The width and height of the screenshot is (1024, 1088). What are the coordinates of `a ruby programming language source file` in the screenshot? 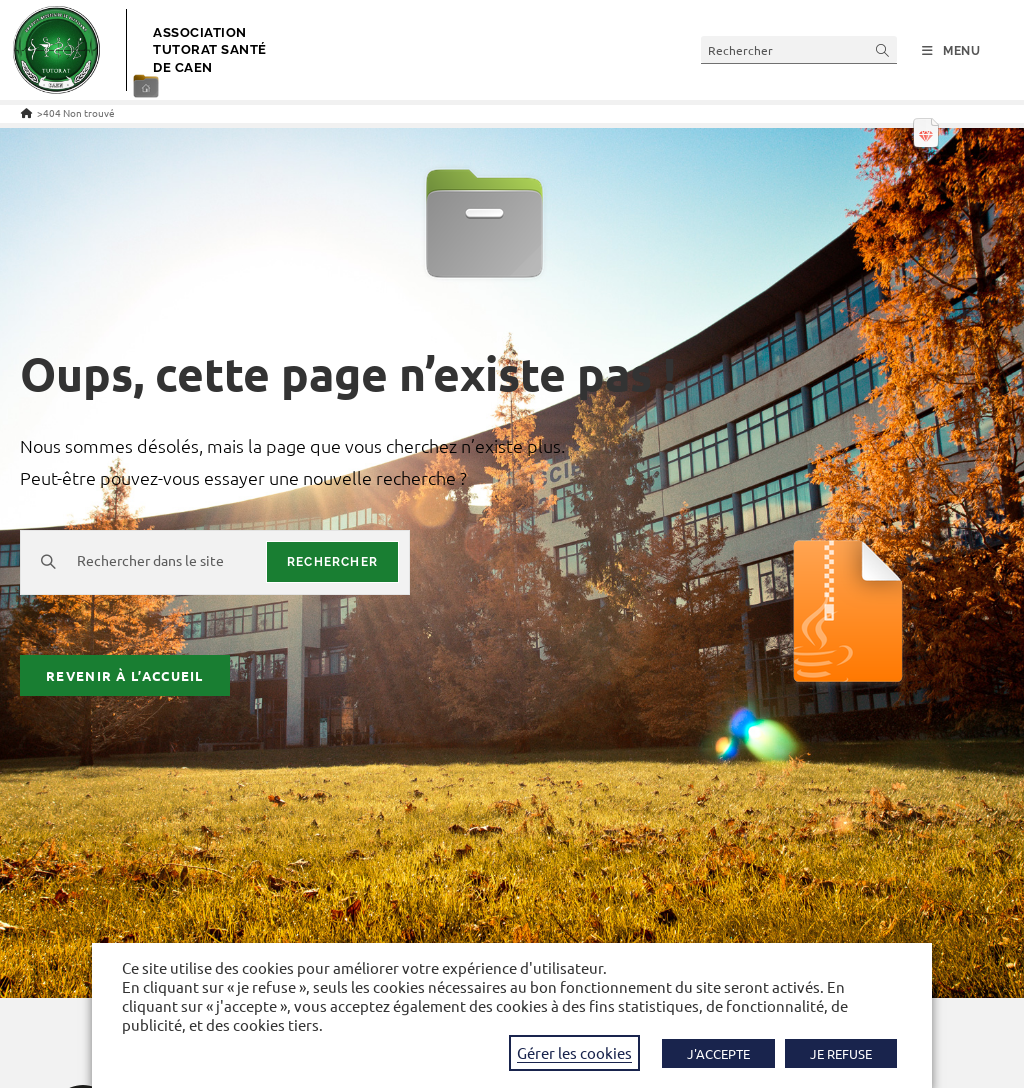 It's located at (926, 133).